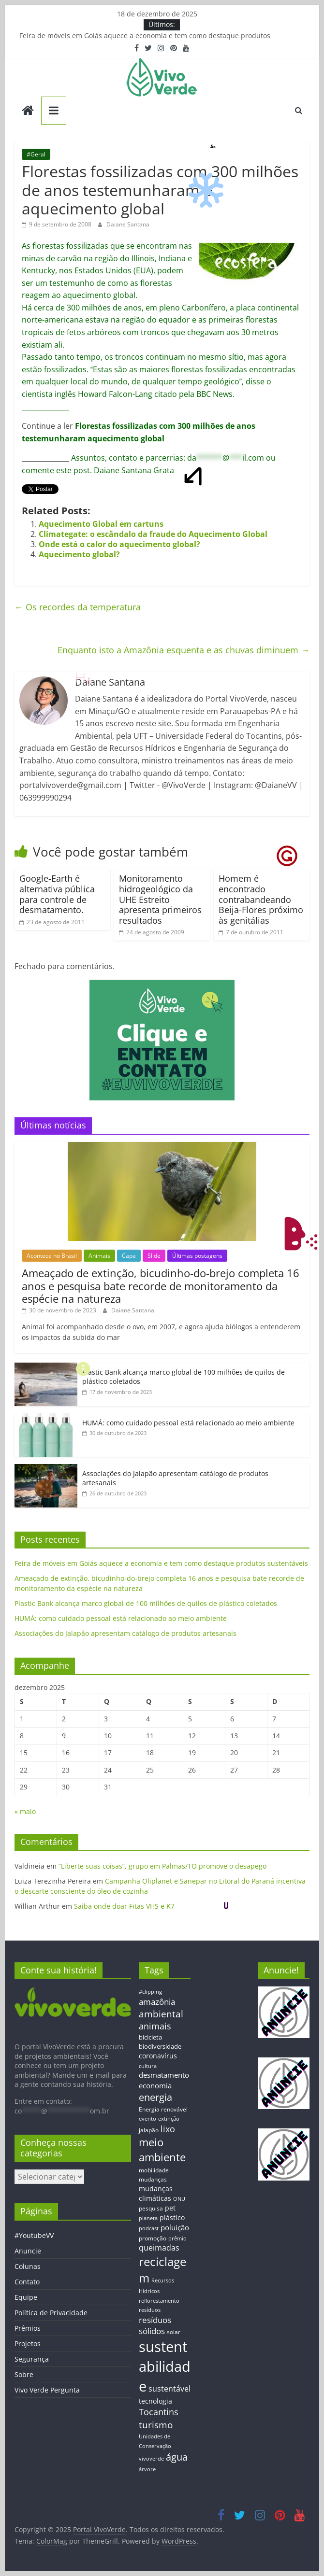 Image resolution: width=324 pixels, height=2576 pixels. What do you see at coordinates (213, 146) in the screenshot?
I see `set playback speed to 0.5x` at bounding box center [213, 146].